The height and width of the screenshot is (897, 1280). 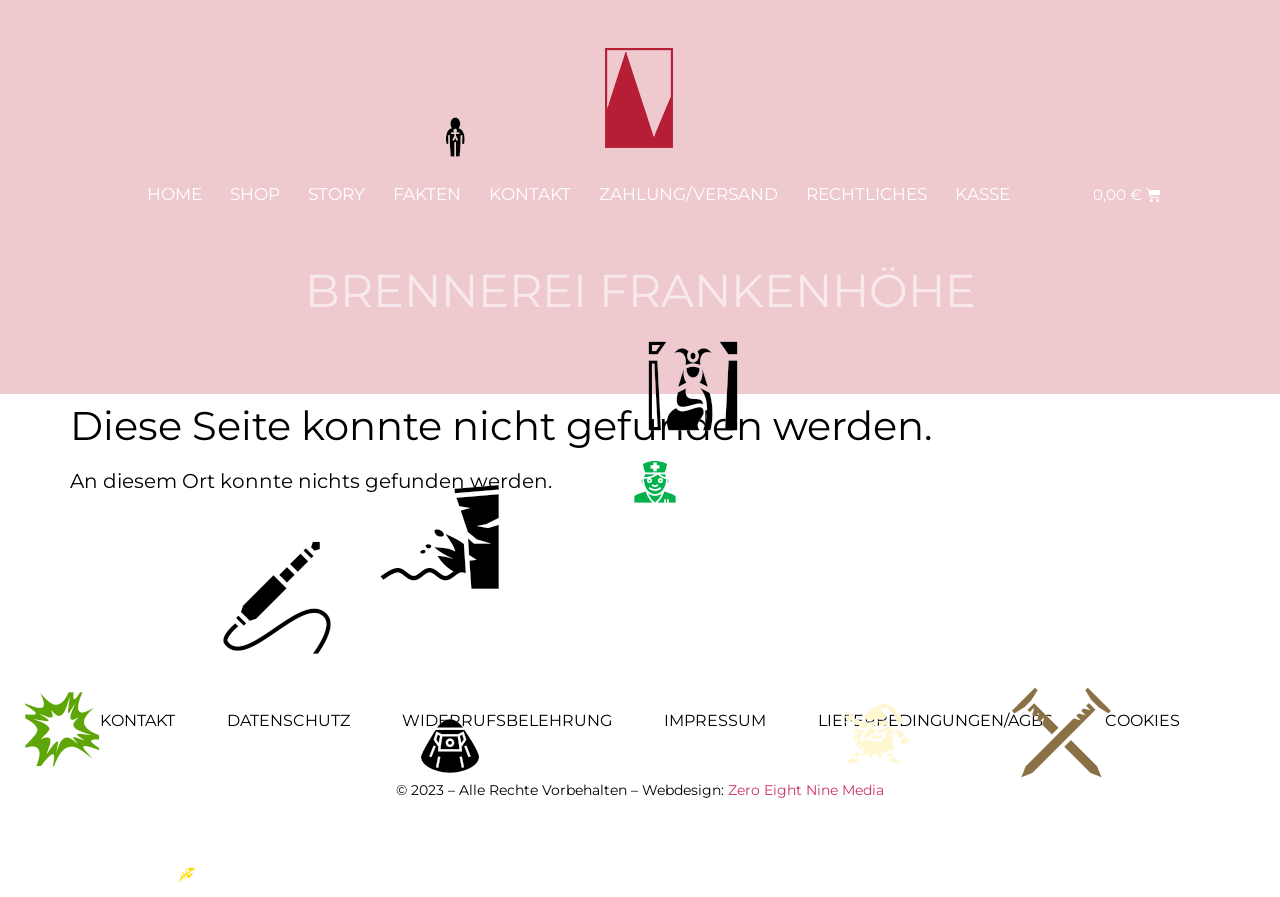 I want to click on crafting or construction materials in a game inventory, so click(x=1061, y=731).